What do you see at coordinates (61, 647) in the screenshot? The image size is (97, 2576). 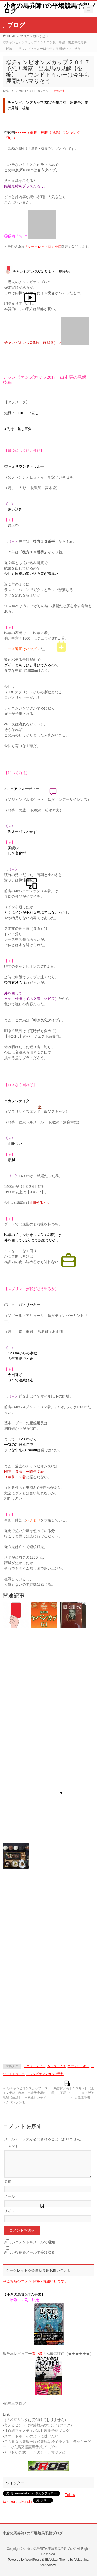 I see `add a new event to your calendar` at bounding box center [61, 647].